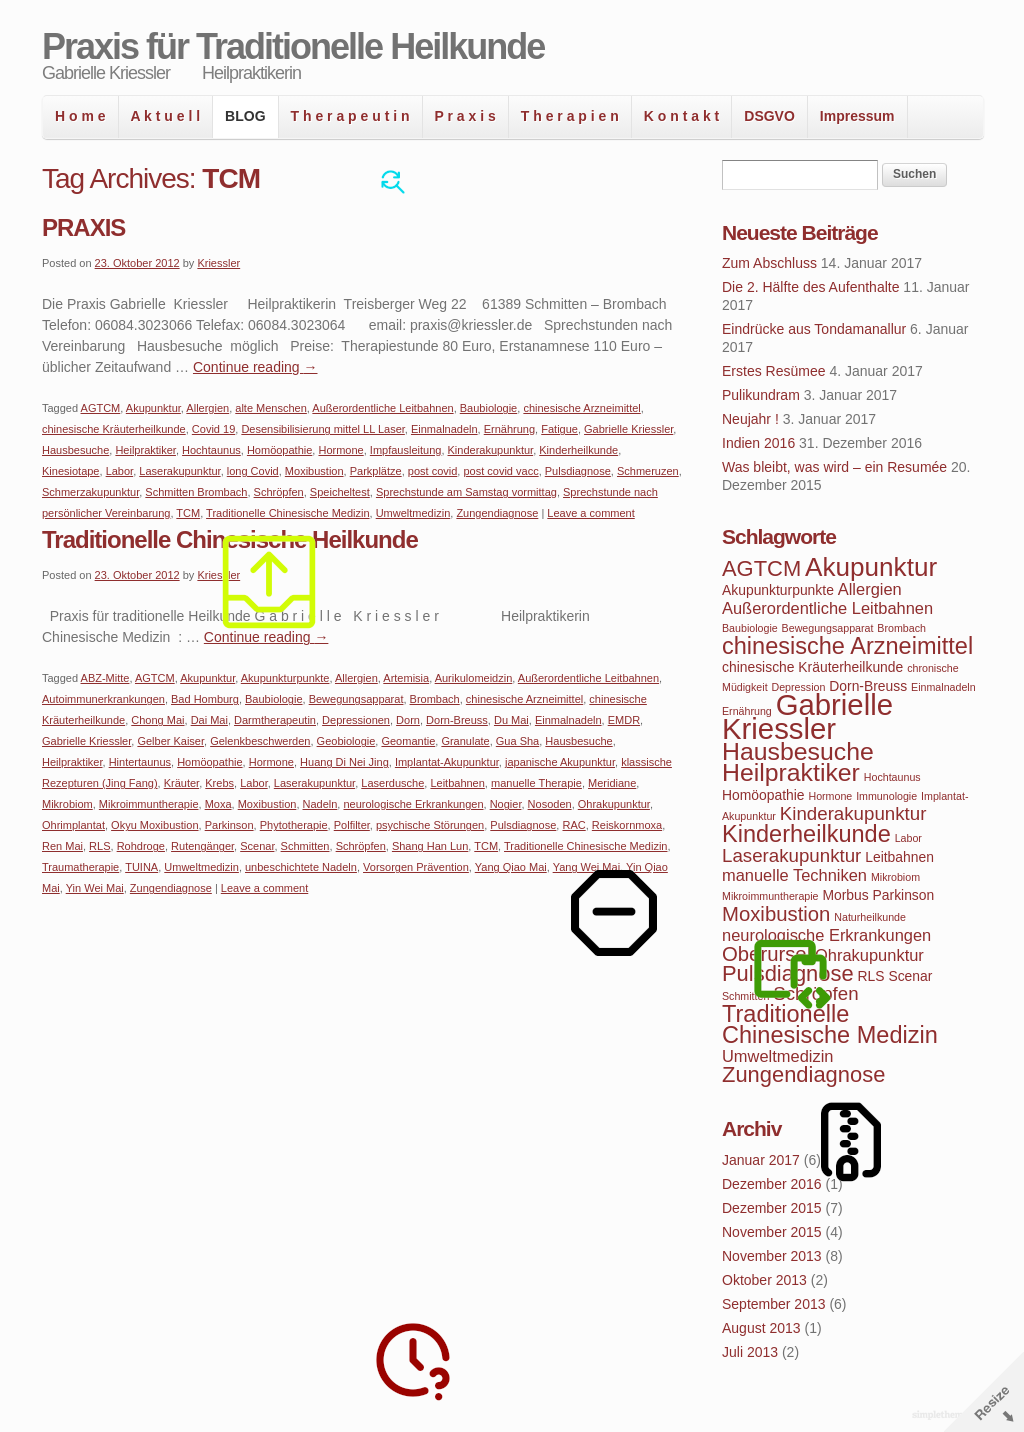 Image resolution: width=1024 pixels, height=1432 pixels. Describe the element at coordinates (614, 913) in the screenshot. I see `indicates blocked or restricted content` at that location.